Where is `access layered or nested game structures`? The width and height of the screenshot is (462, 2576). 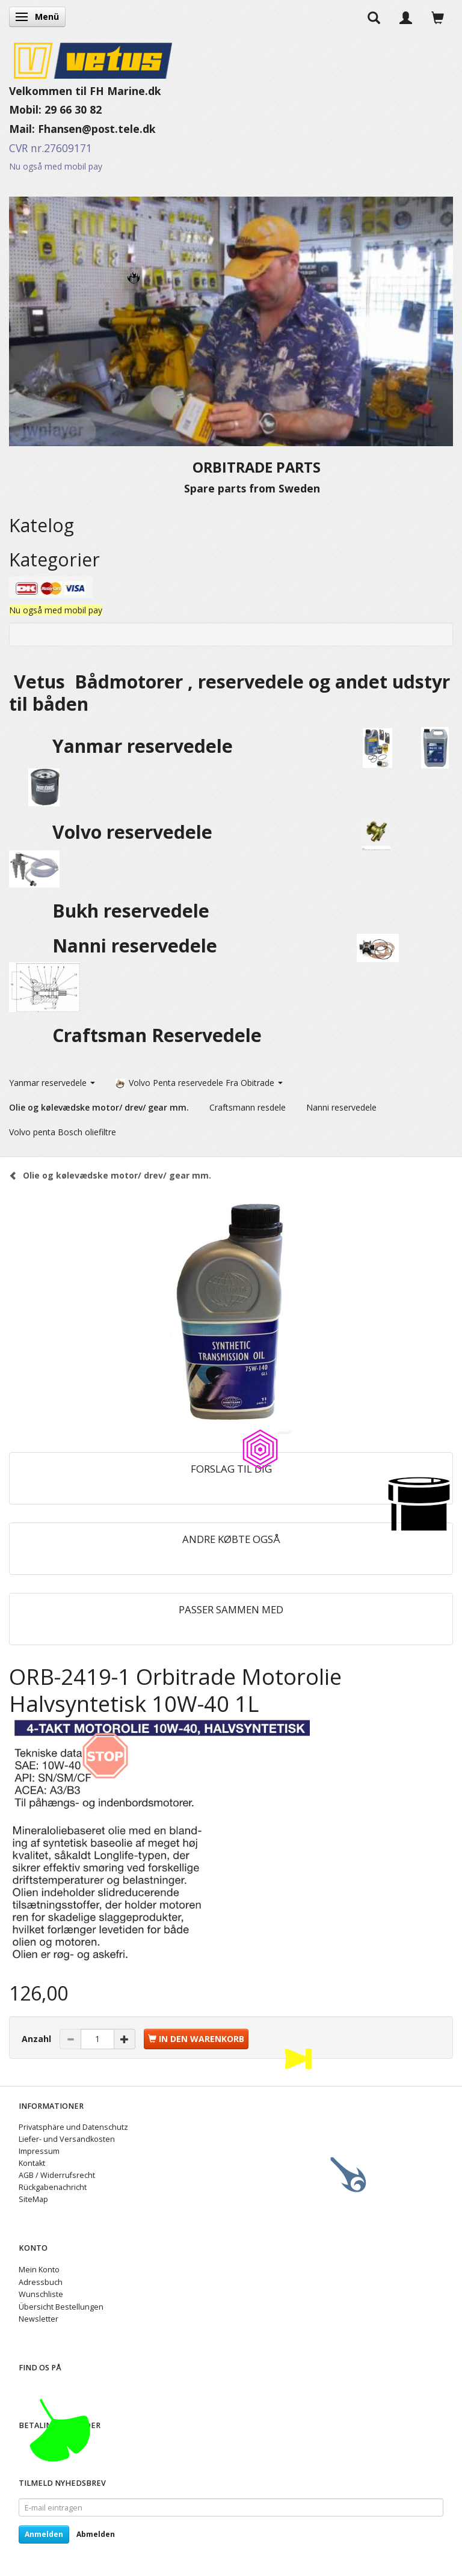 access layered or nested game structures is located at coordinates (260, 1449).